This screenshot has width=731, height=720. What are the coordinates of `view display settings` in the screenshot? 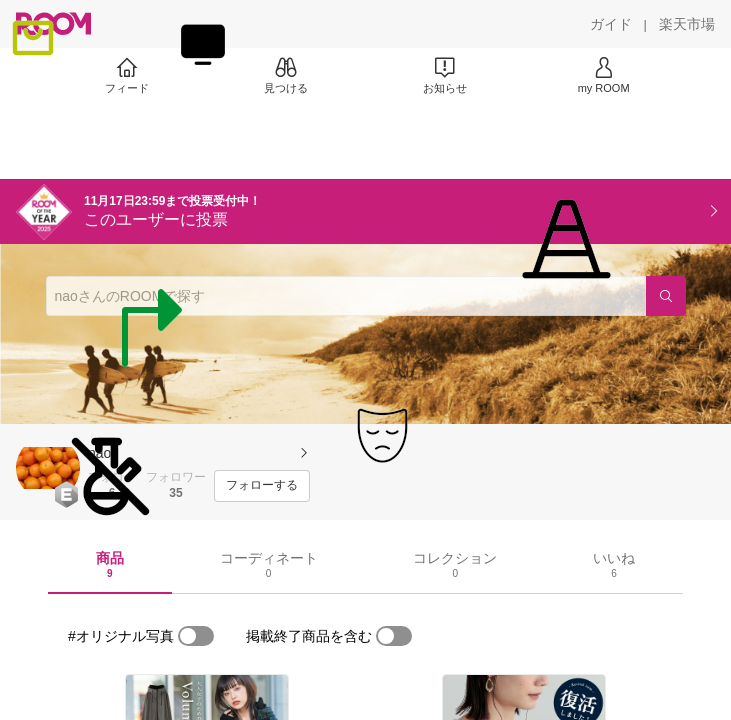 It's located at (203, 43).